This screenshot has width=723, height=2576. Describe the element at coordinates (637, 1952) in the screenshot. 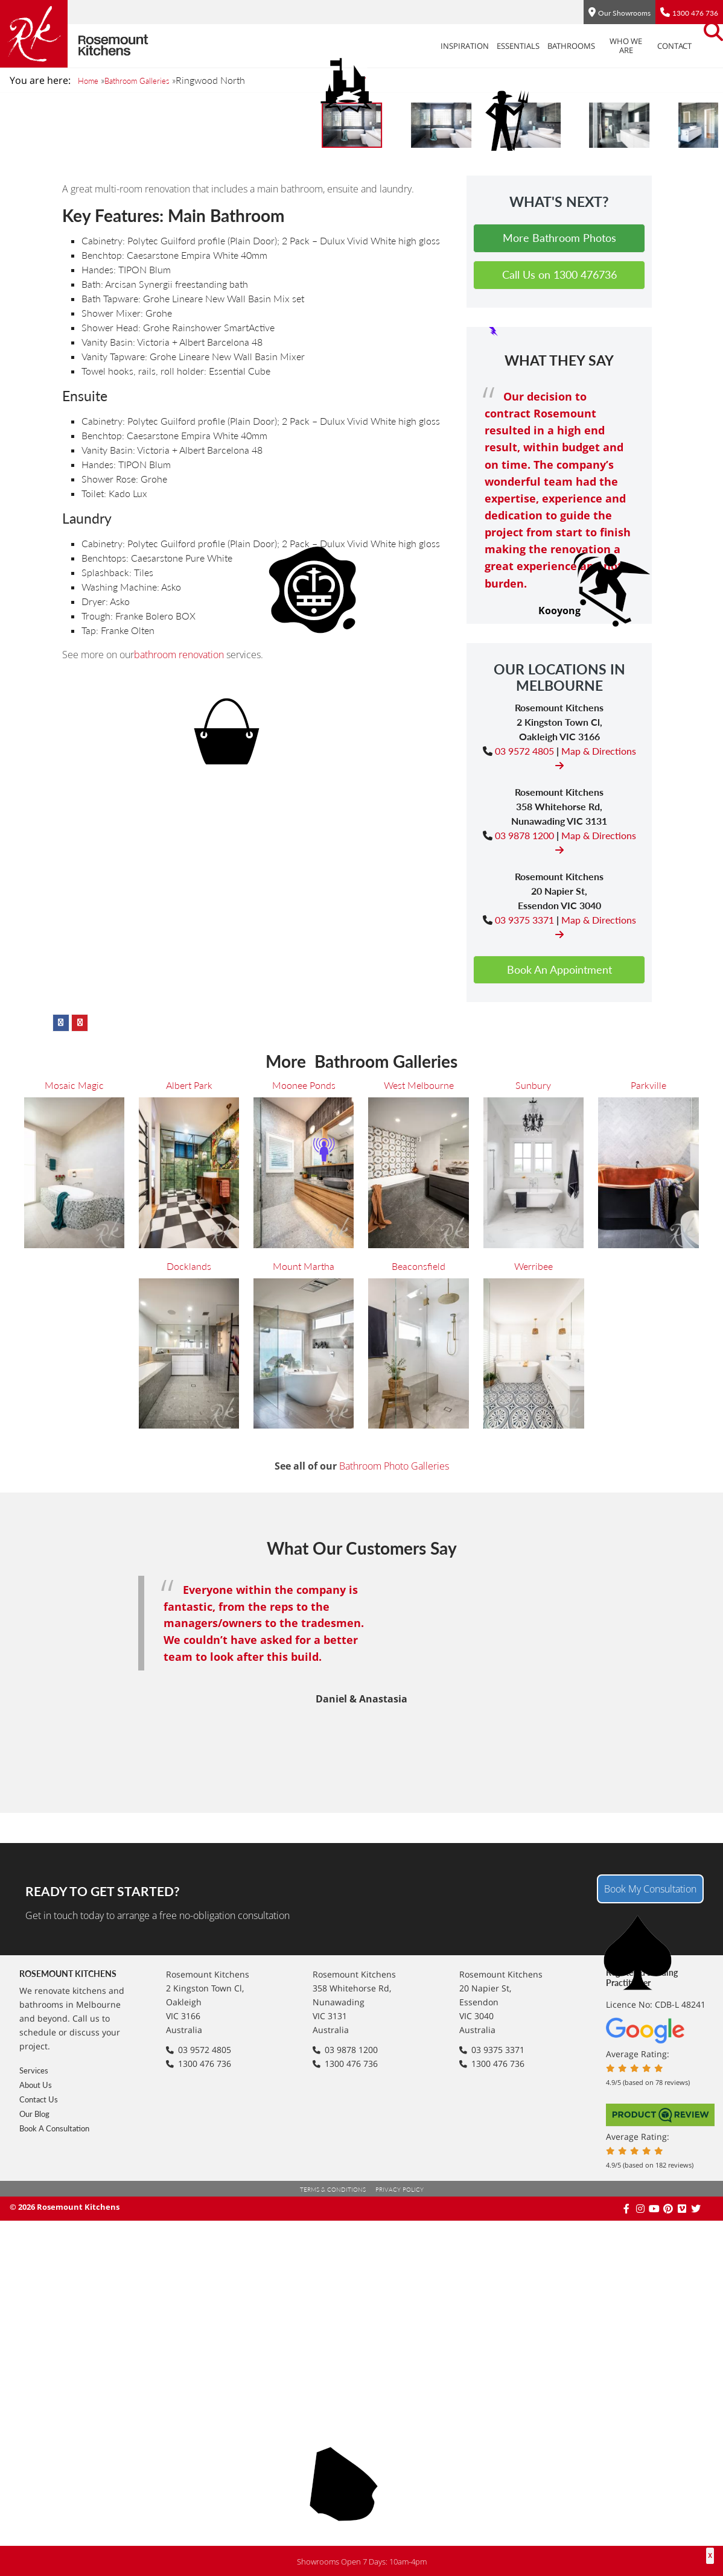

I see `spades suit symbol in a card game` at that location.